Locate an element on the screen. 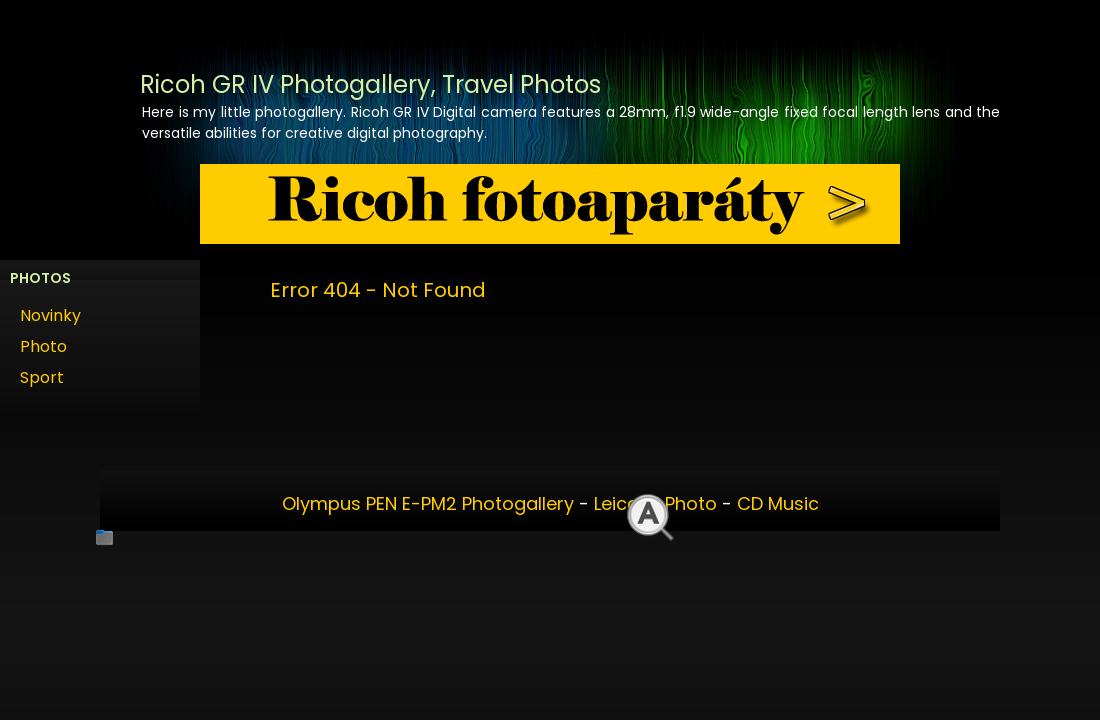 Image resolution: width=1100 pixels, height=720 pixels. find text or search within a document is located at coordinates (650, 517).